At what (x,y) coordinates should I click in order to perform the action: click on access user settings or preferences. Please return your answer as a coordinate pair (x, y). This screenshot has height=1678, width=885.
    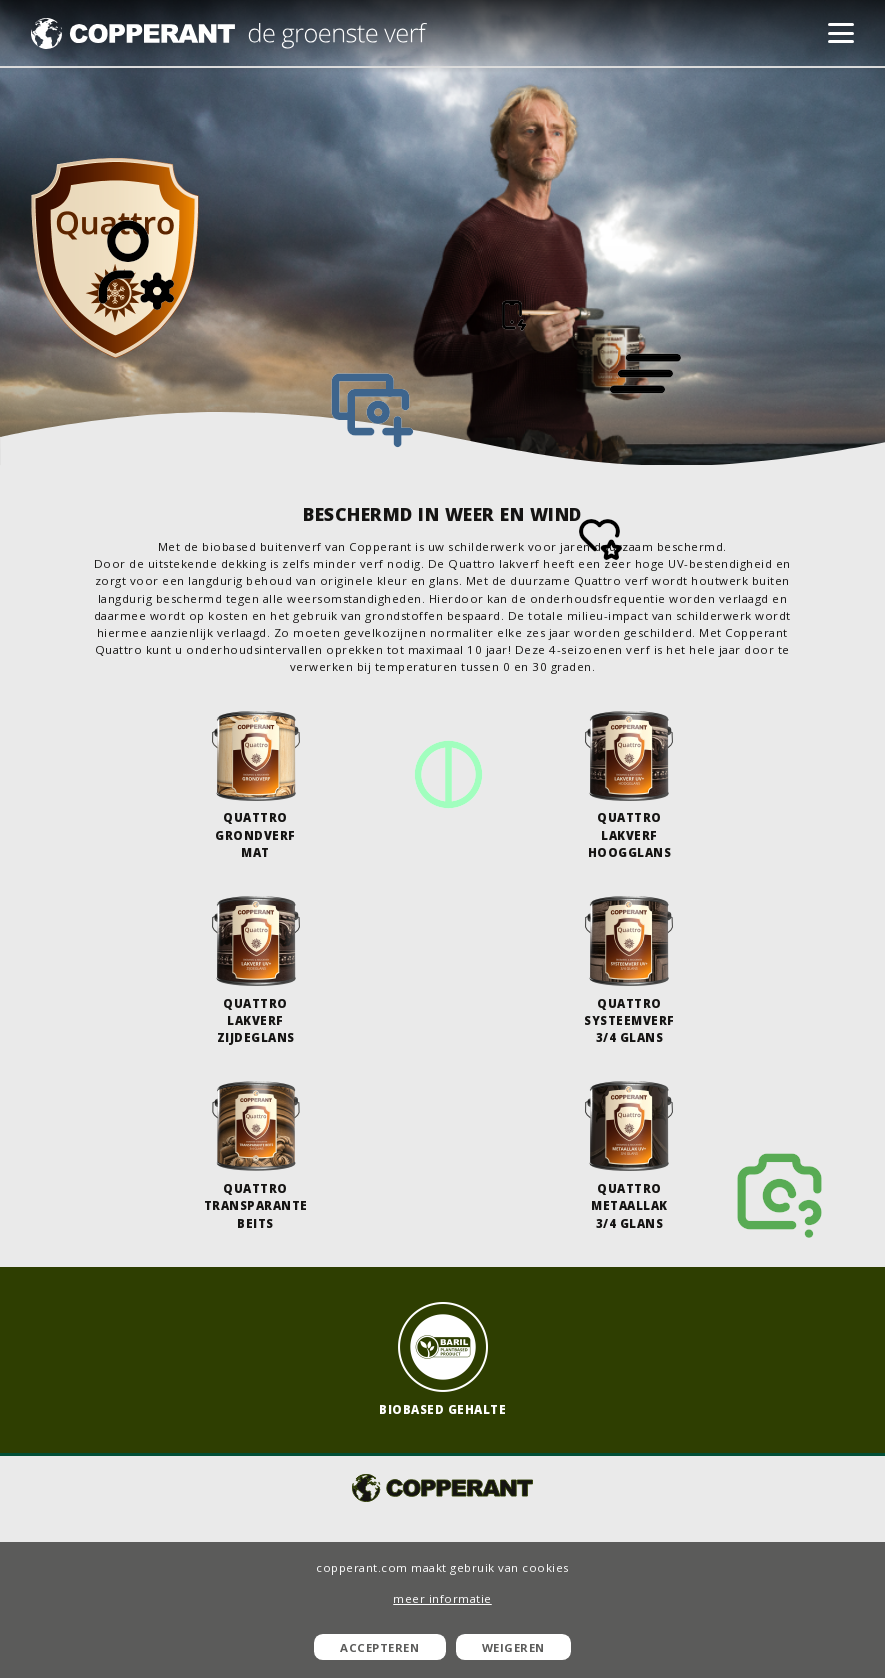
    Looking at the image, I should click on (128, 262).